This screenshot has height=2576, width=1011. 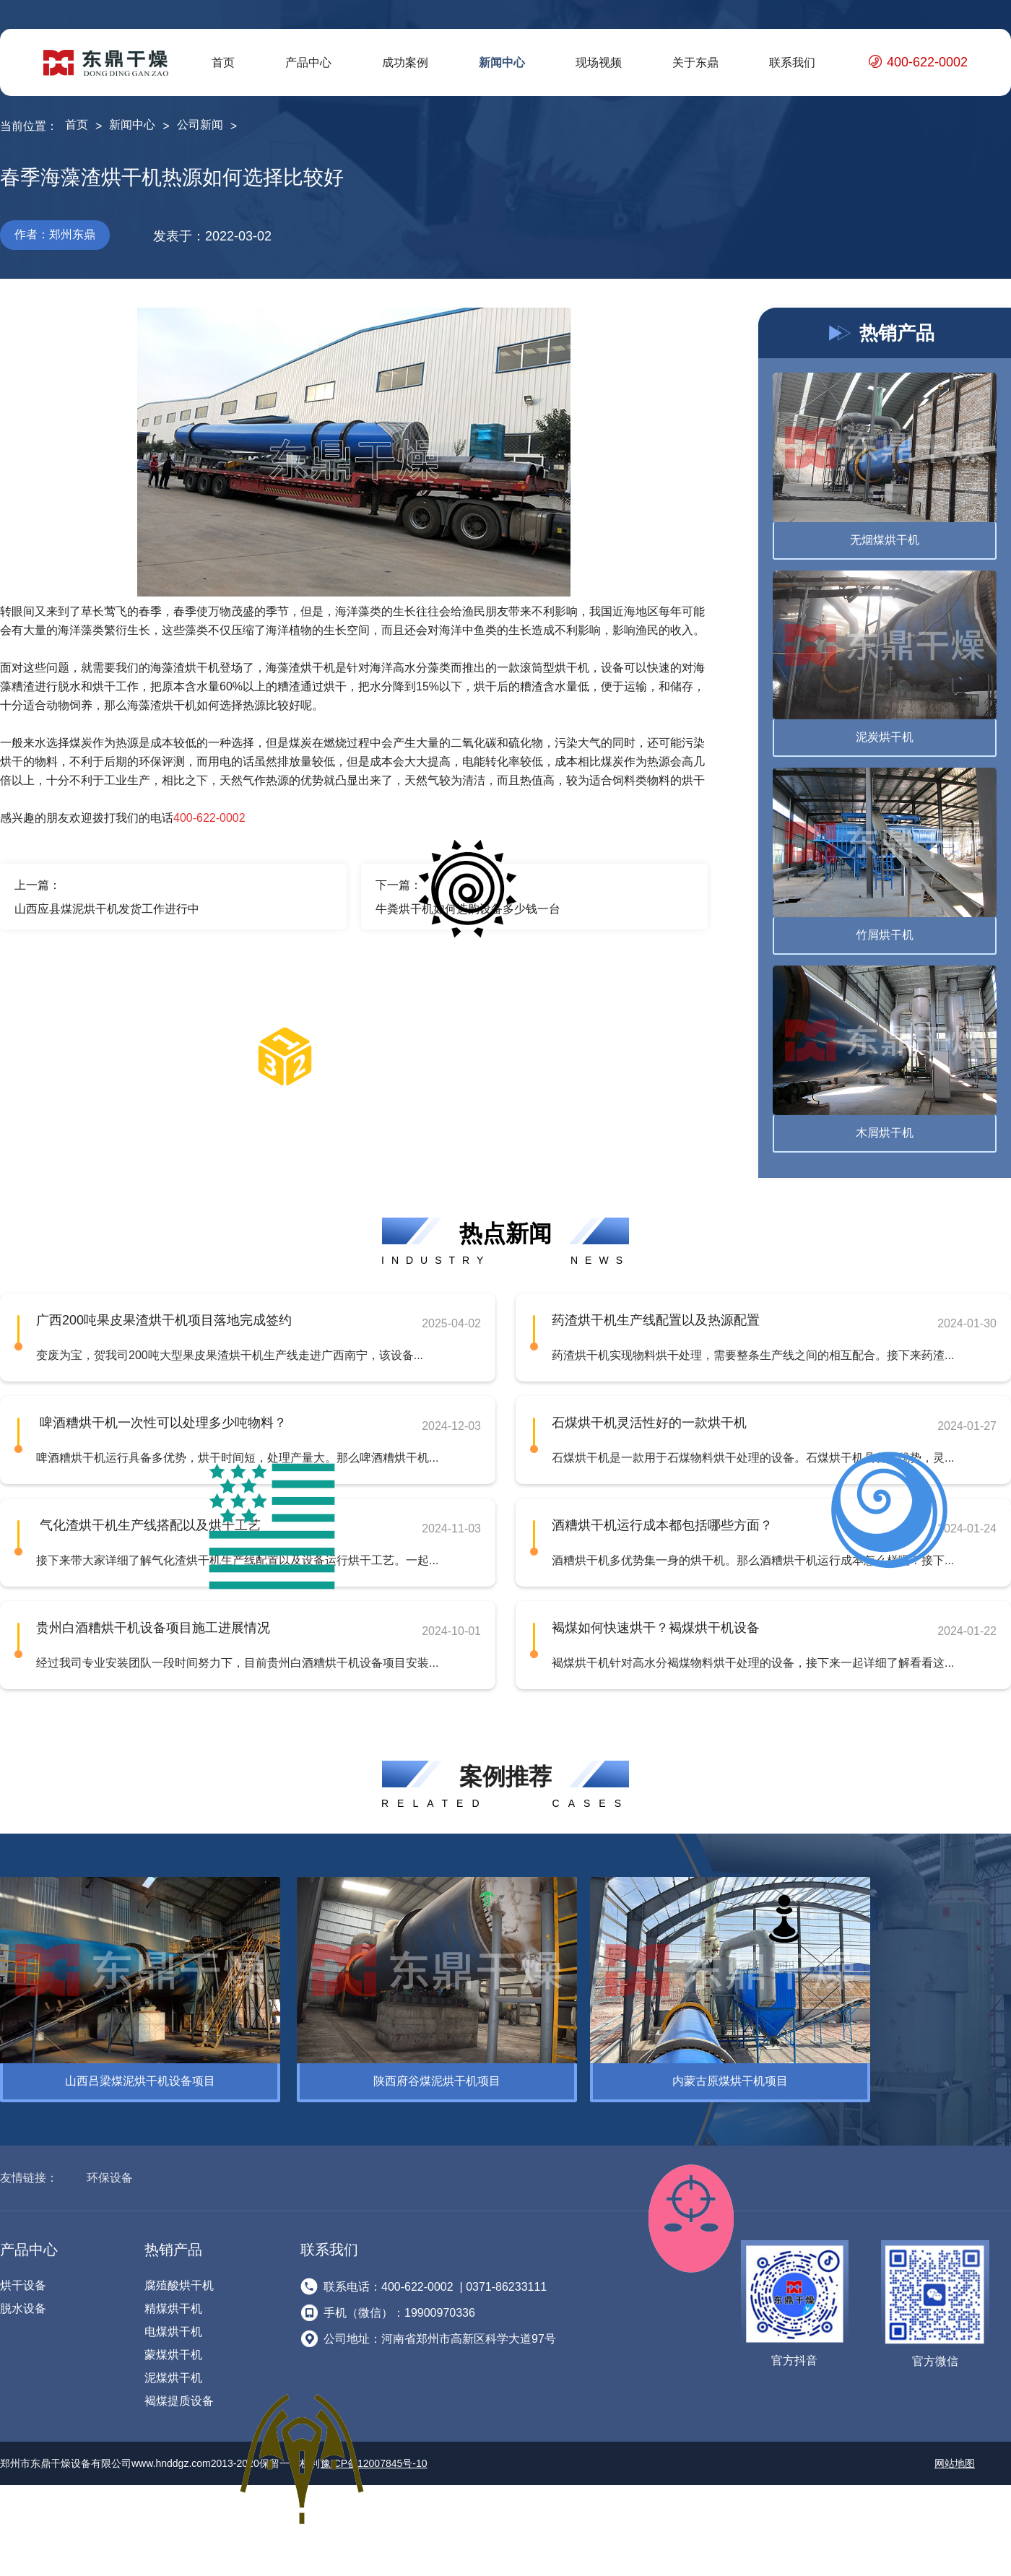 What do you see at coordinates (285, 1057) in the screenshot?
I see `roll dice or generate random number` at bounding box center [285, 1057].